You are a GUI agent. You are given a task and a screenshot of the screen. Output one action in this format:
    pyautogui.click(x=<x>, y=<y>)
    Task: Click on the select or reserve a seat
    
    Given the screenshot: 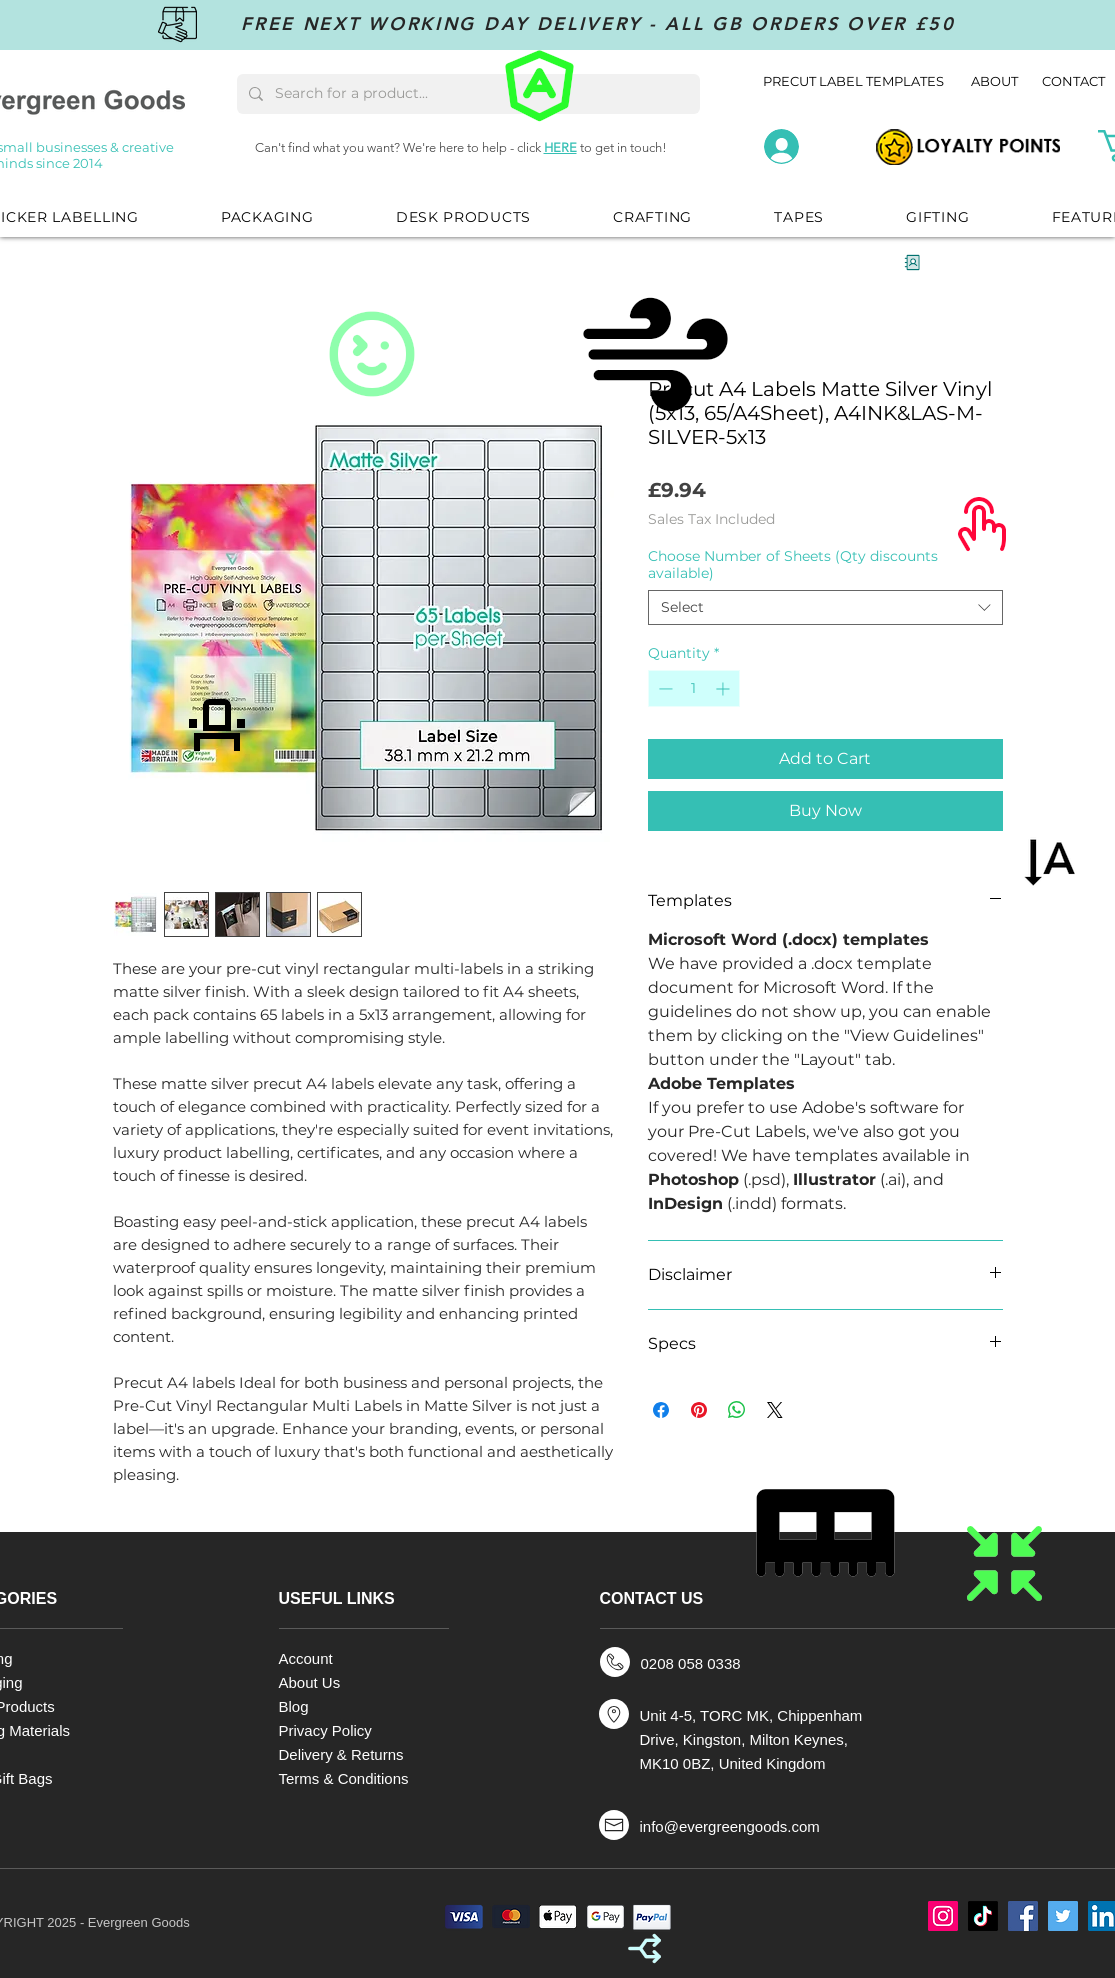 What is the action you would take?
    pyautogui.click(x=217, y=725)
    